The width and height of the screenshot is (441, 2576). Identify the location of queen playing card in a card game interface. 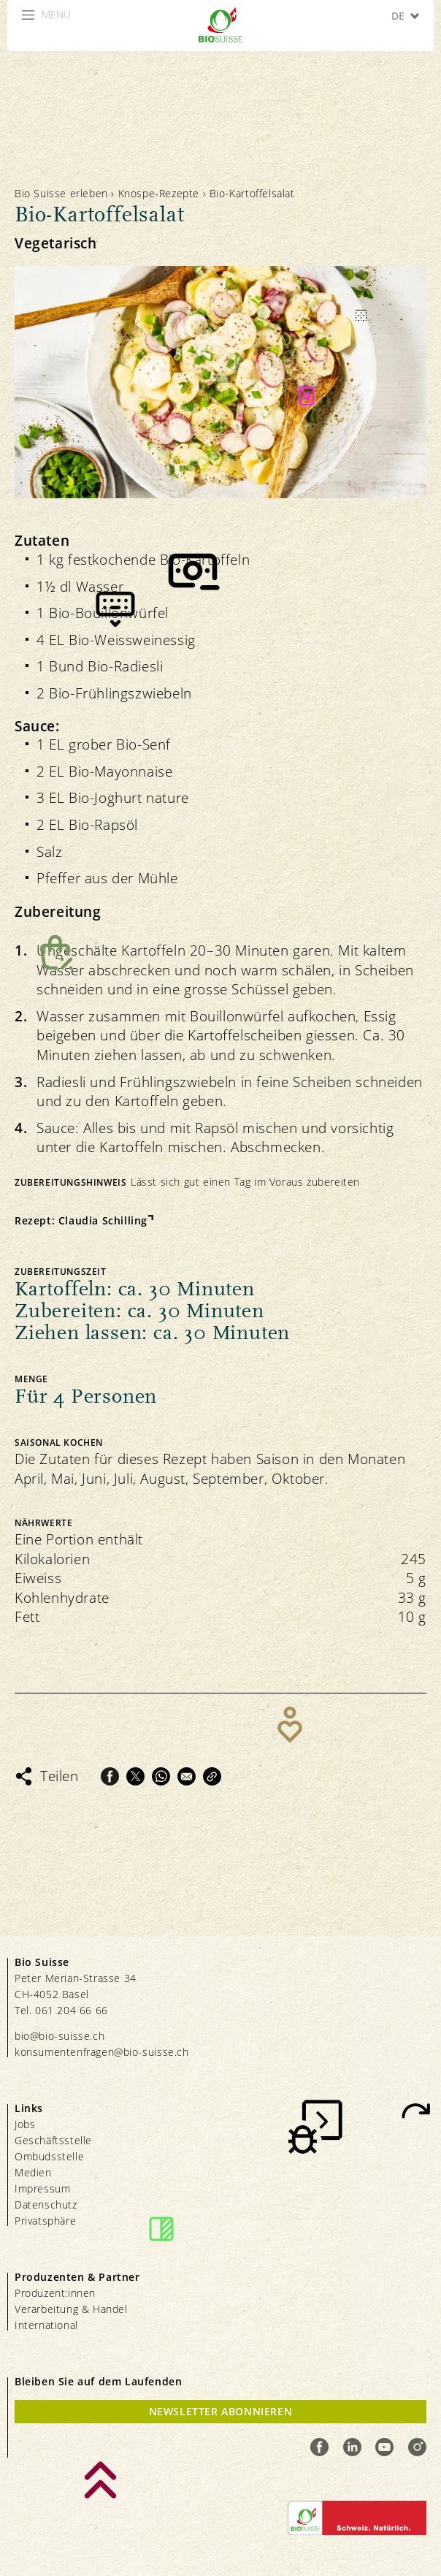
(307, 396).